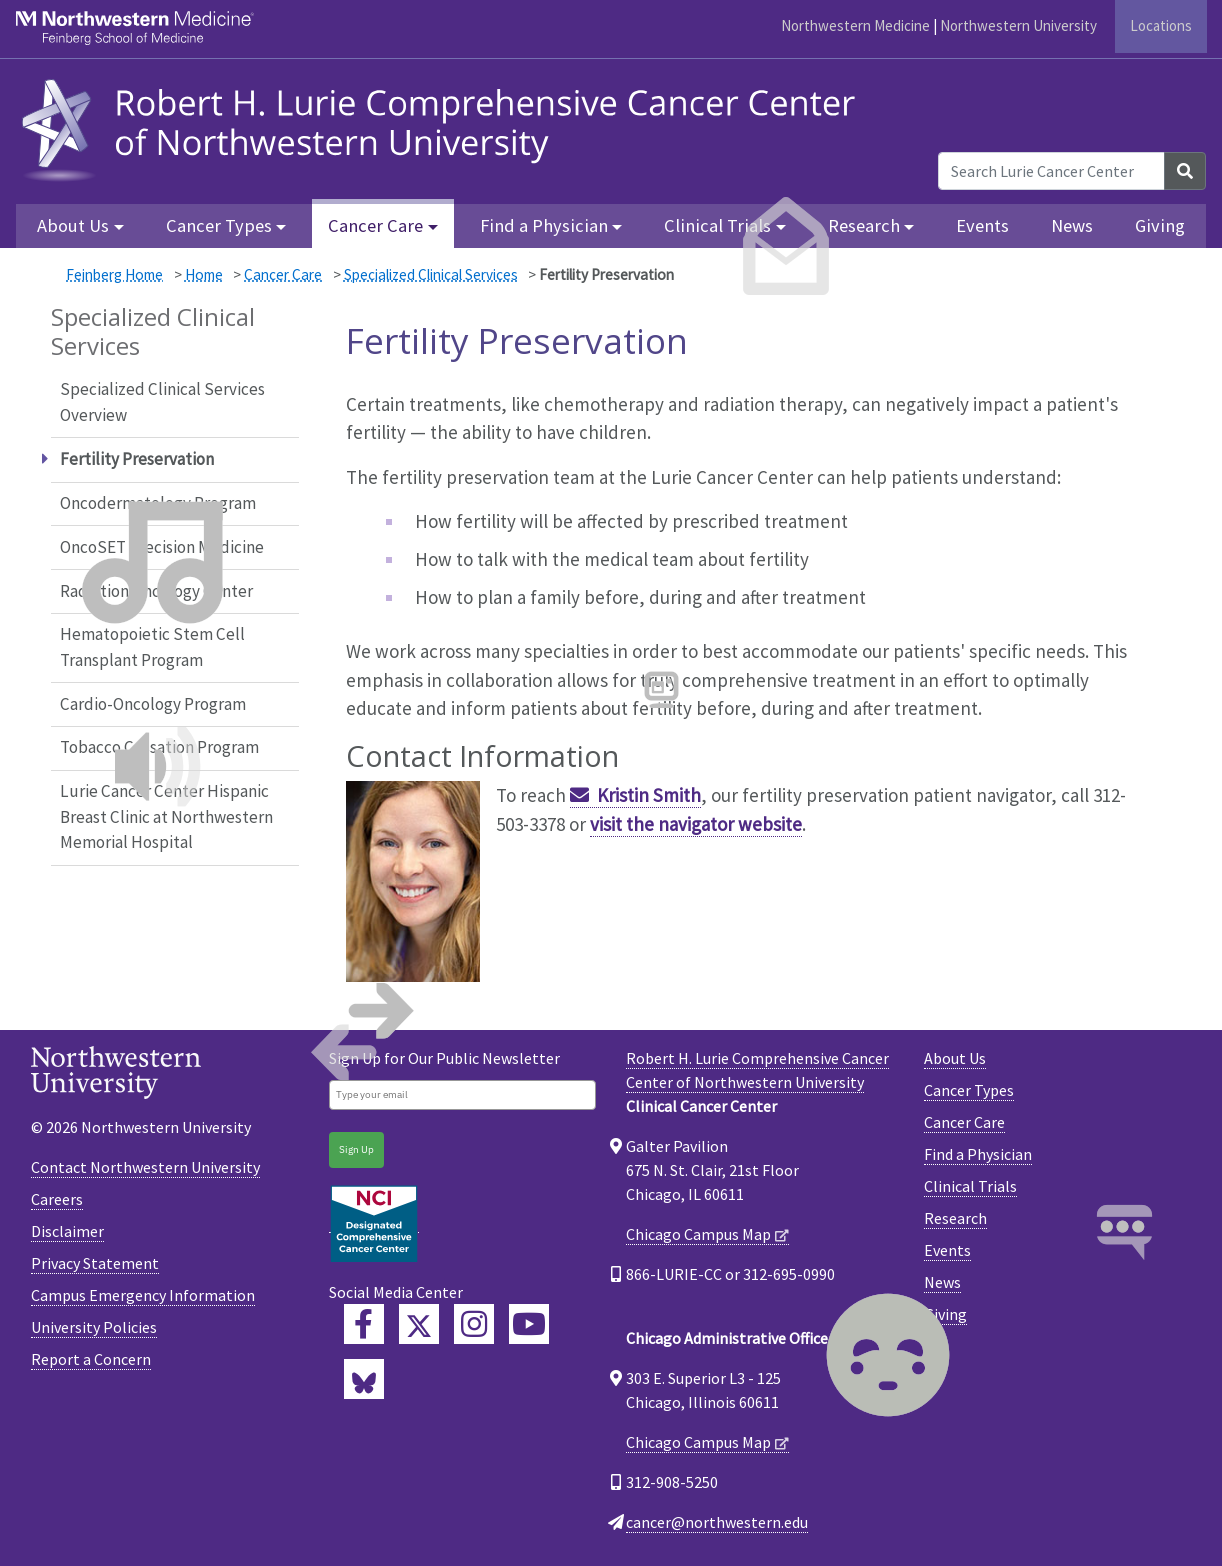 This screenshot has height=1566, width=1222. Describe the element at coordinates (786, 246) in the screenshot. I see `indicates a message has been read` at that location.